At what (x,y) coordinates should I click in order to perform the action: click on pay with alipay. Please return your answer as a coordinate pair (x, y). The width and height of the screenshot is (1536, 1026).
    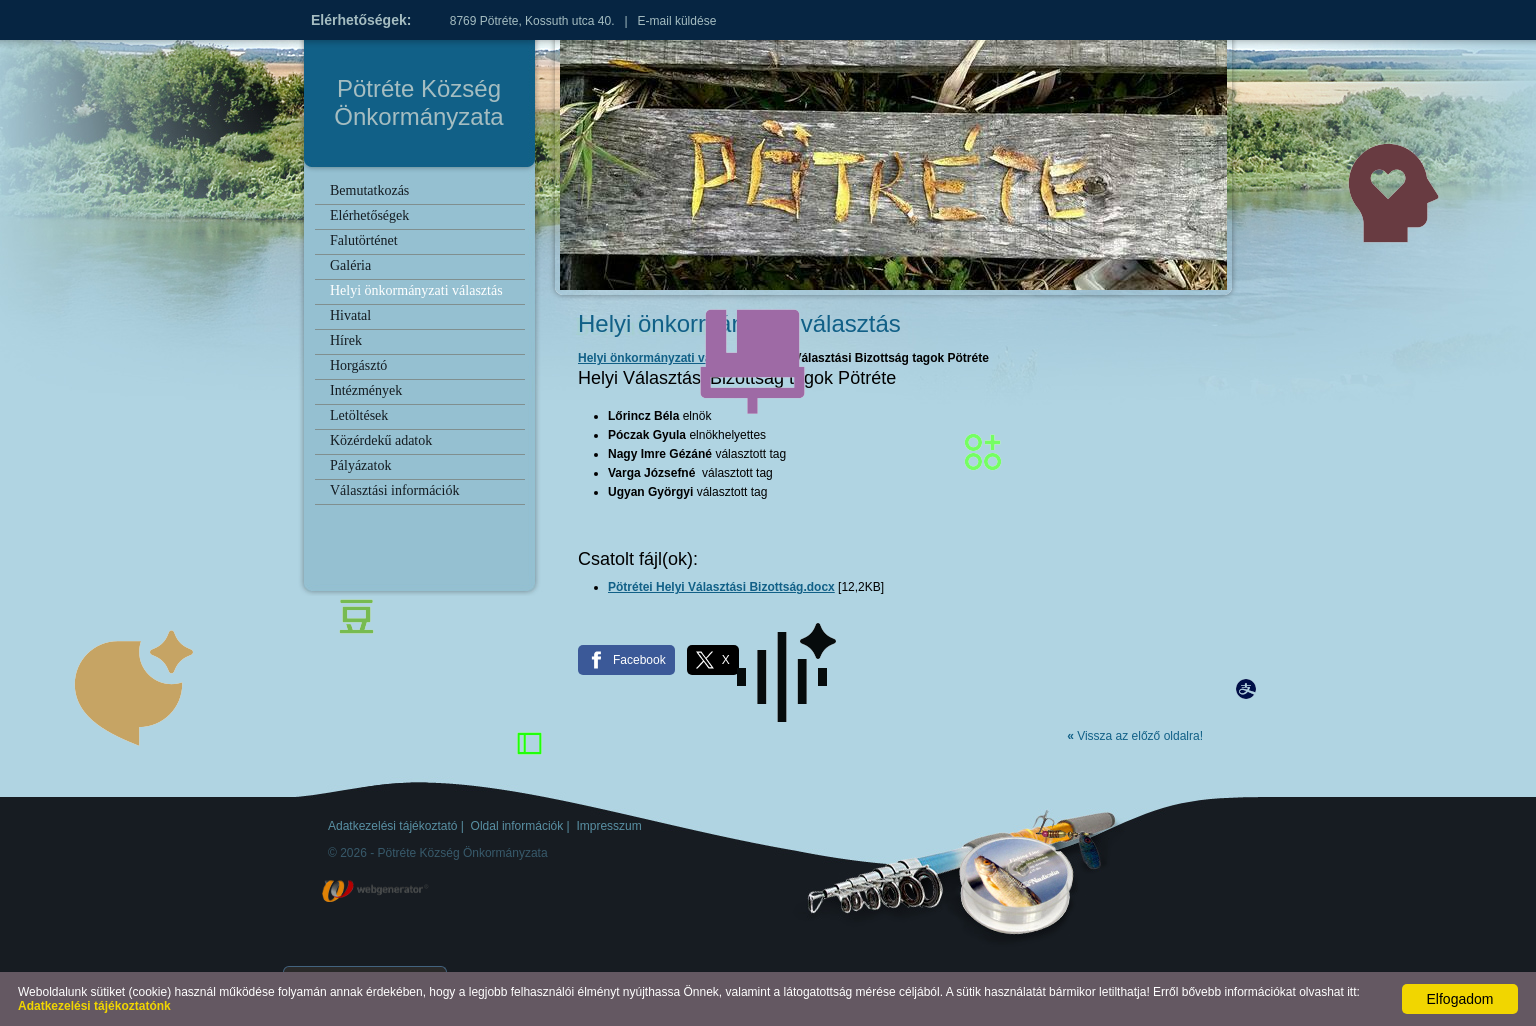
    Looking at the image, I should click on (1246, 689).